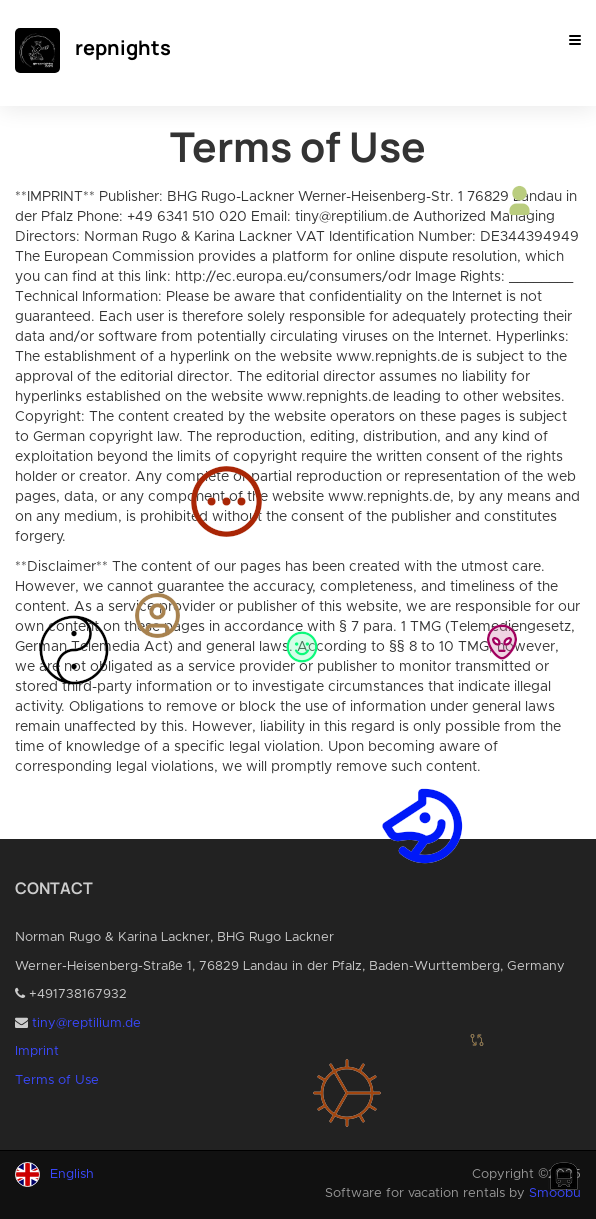  What do you see at coordinates (226, 501) in the screenshot?
I see `open more options menu` at bounding box center [226, 501].